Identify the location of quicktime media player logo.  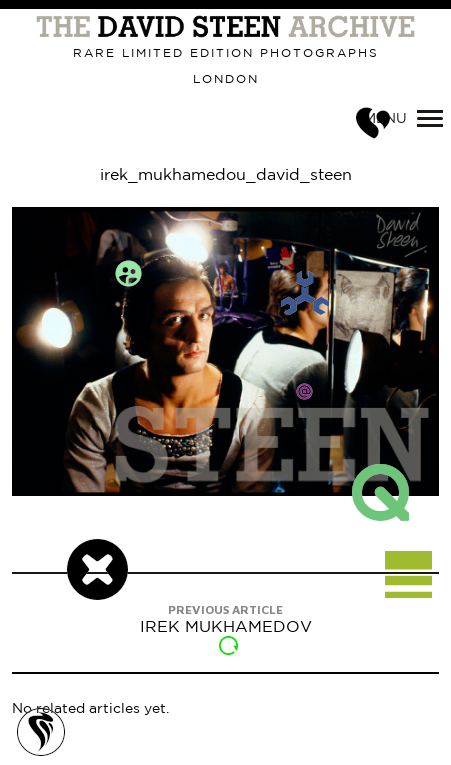
(380, 492).